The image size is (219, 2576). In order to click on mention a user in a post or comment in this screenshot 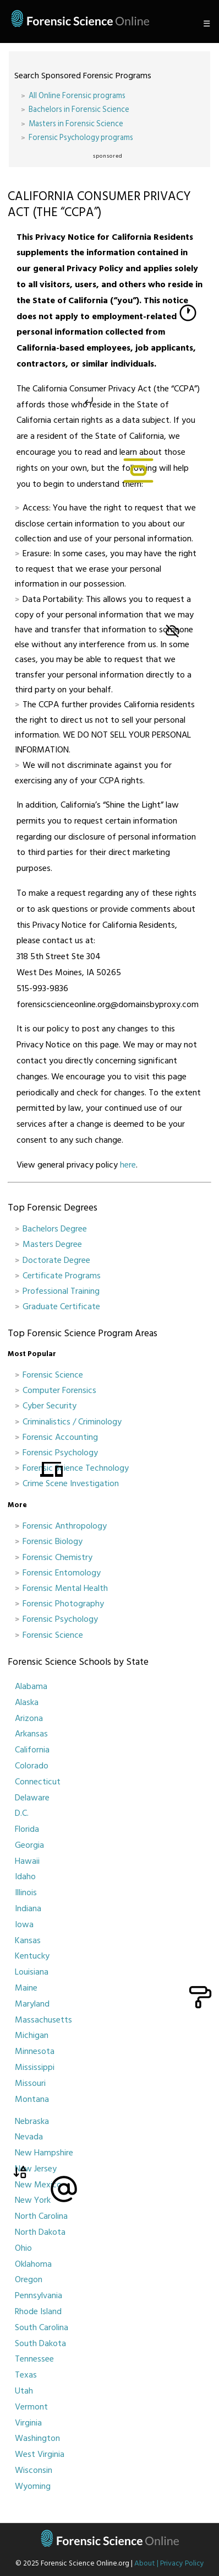, I will do `click(64, 2189)`.